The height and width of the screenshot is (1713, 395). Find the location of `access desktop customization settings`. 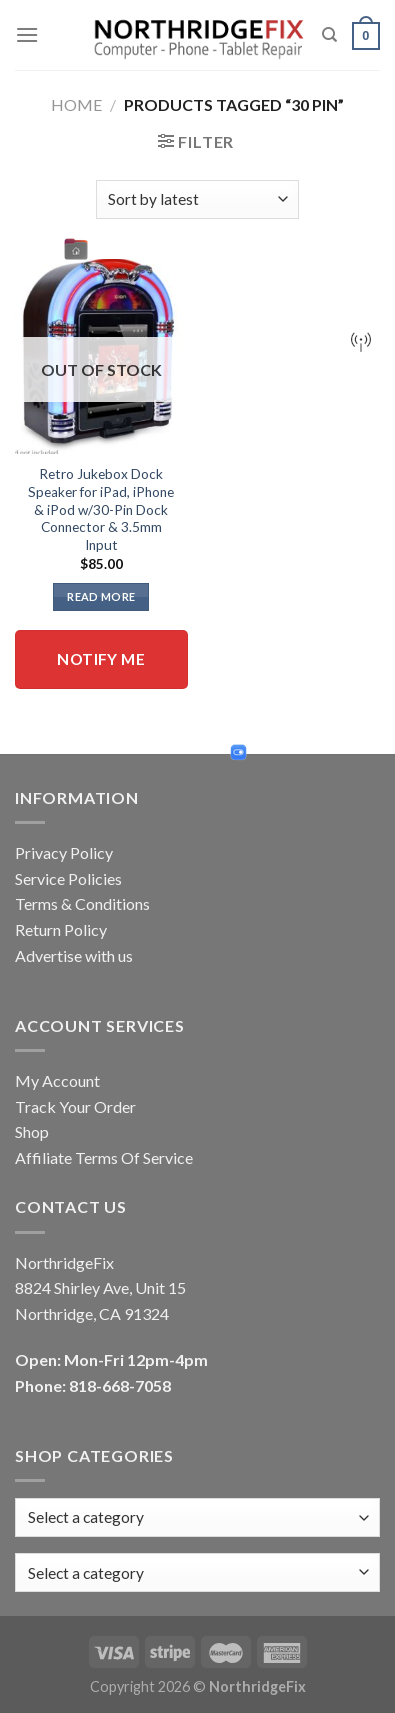

access desktop customization settings is located at coordinates (238, 752).